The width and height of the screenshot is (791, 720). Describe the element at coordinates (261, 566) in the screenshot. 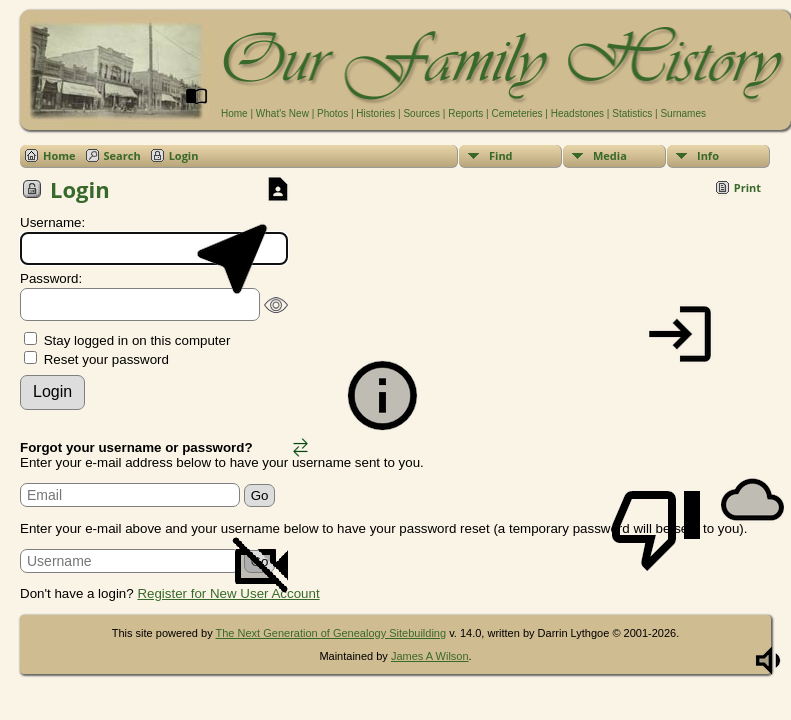

I see `turn off camera or video` at that location.